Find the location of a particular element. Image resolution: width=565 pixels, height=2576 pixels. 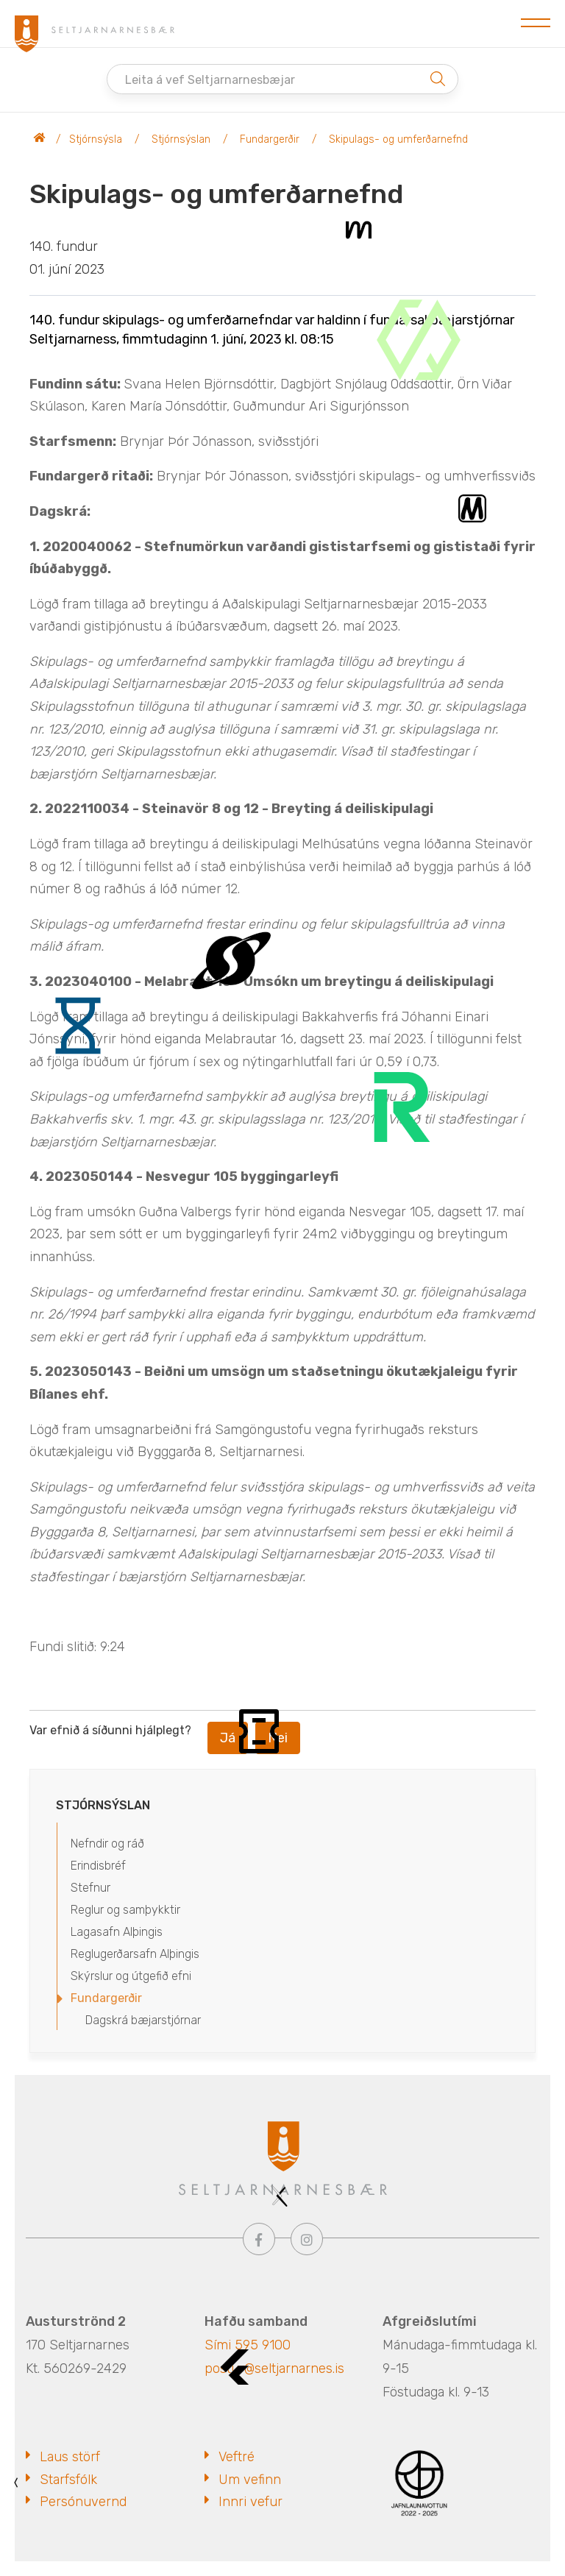

open the Revolut banking app is located at coordinates (402, 1107).